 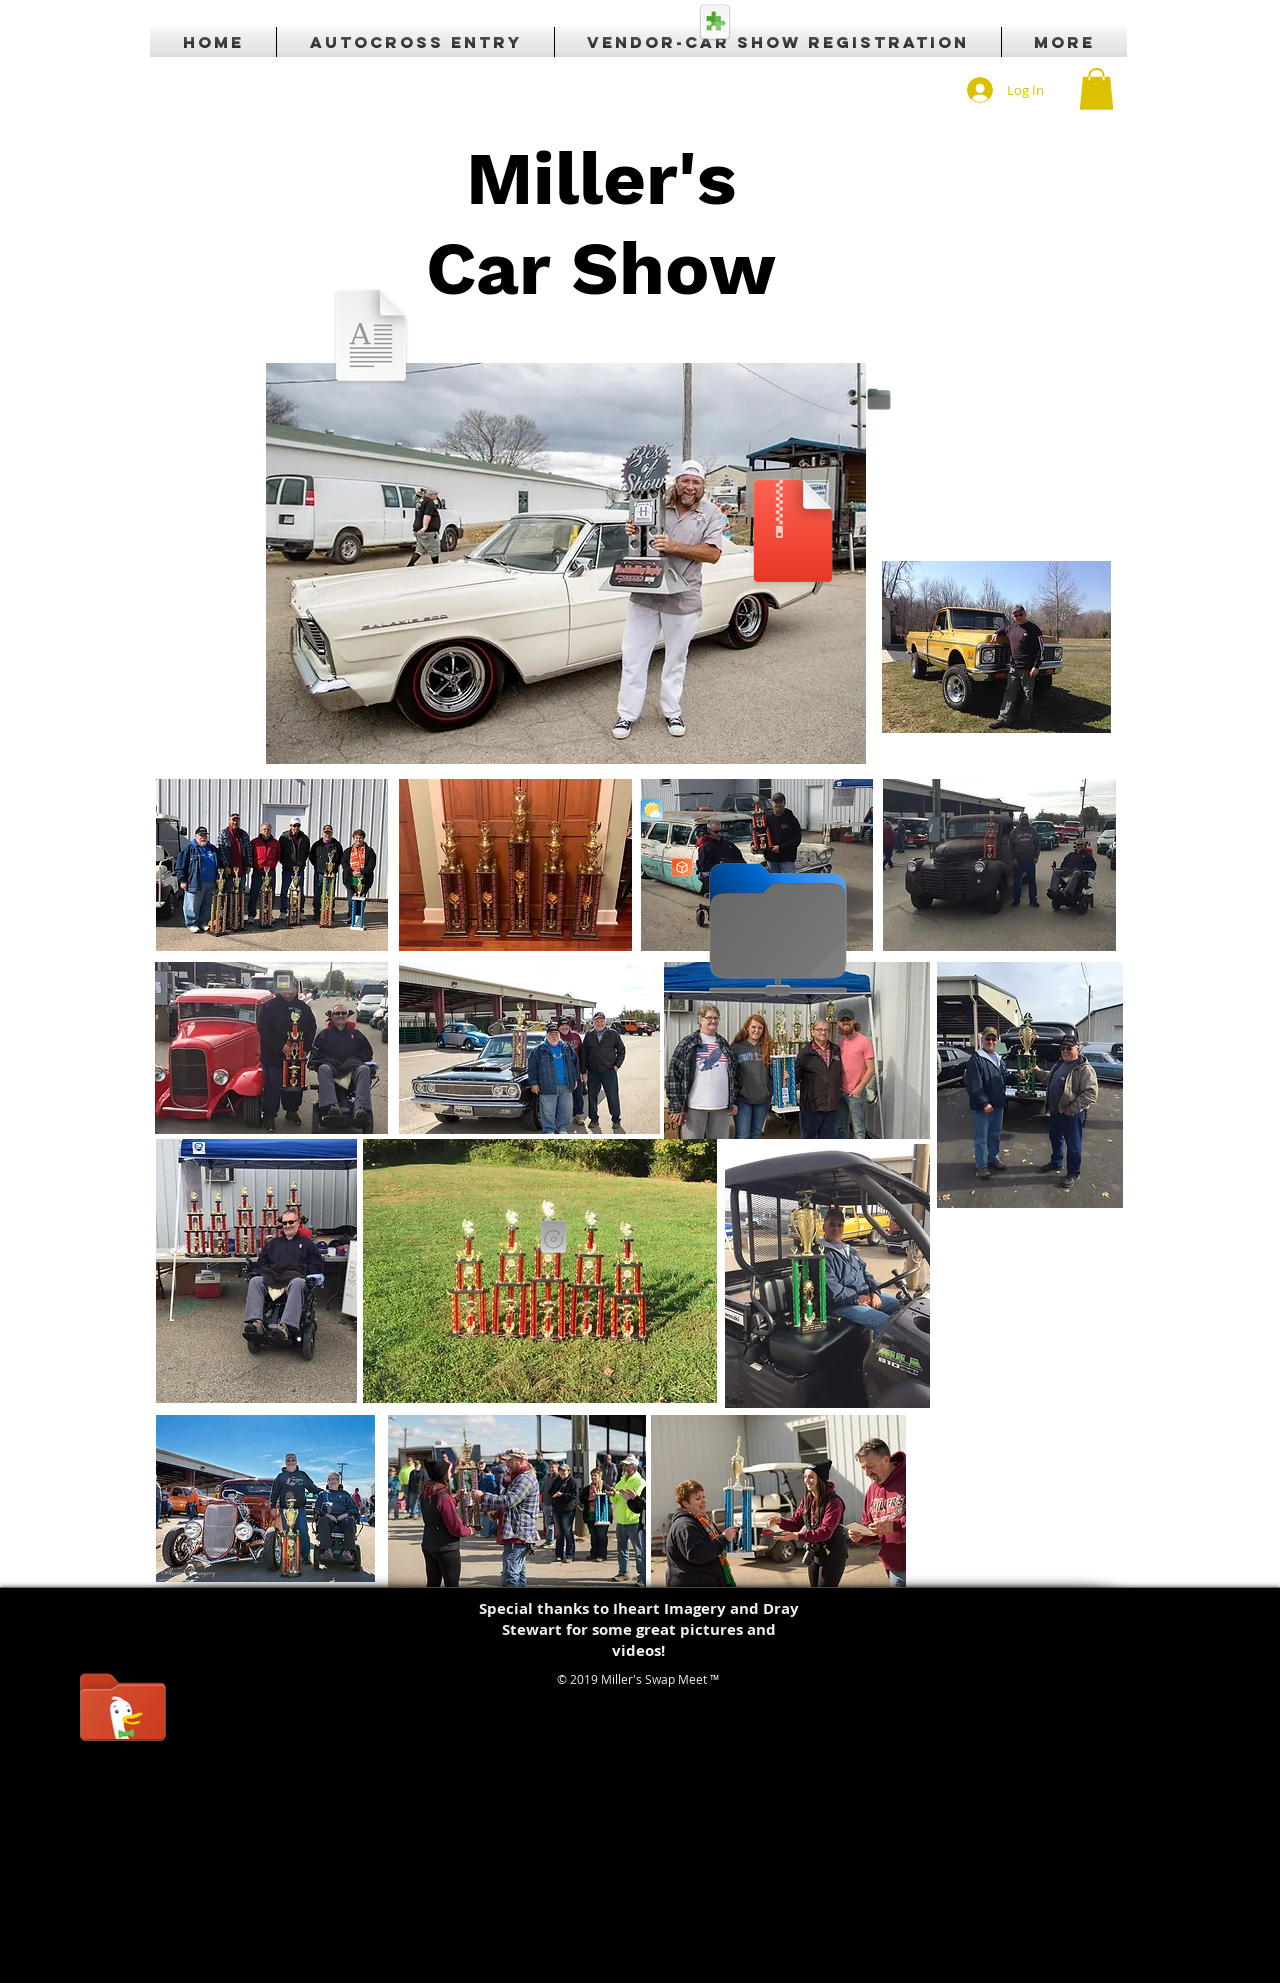 What do you see at coordinates (553, 1236) in the screenshot?
I see `access hard drive storage` at bounding box center [553, 1236].